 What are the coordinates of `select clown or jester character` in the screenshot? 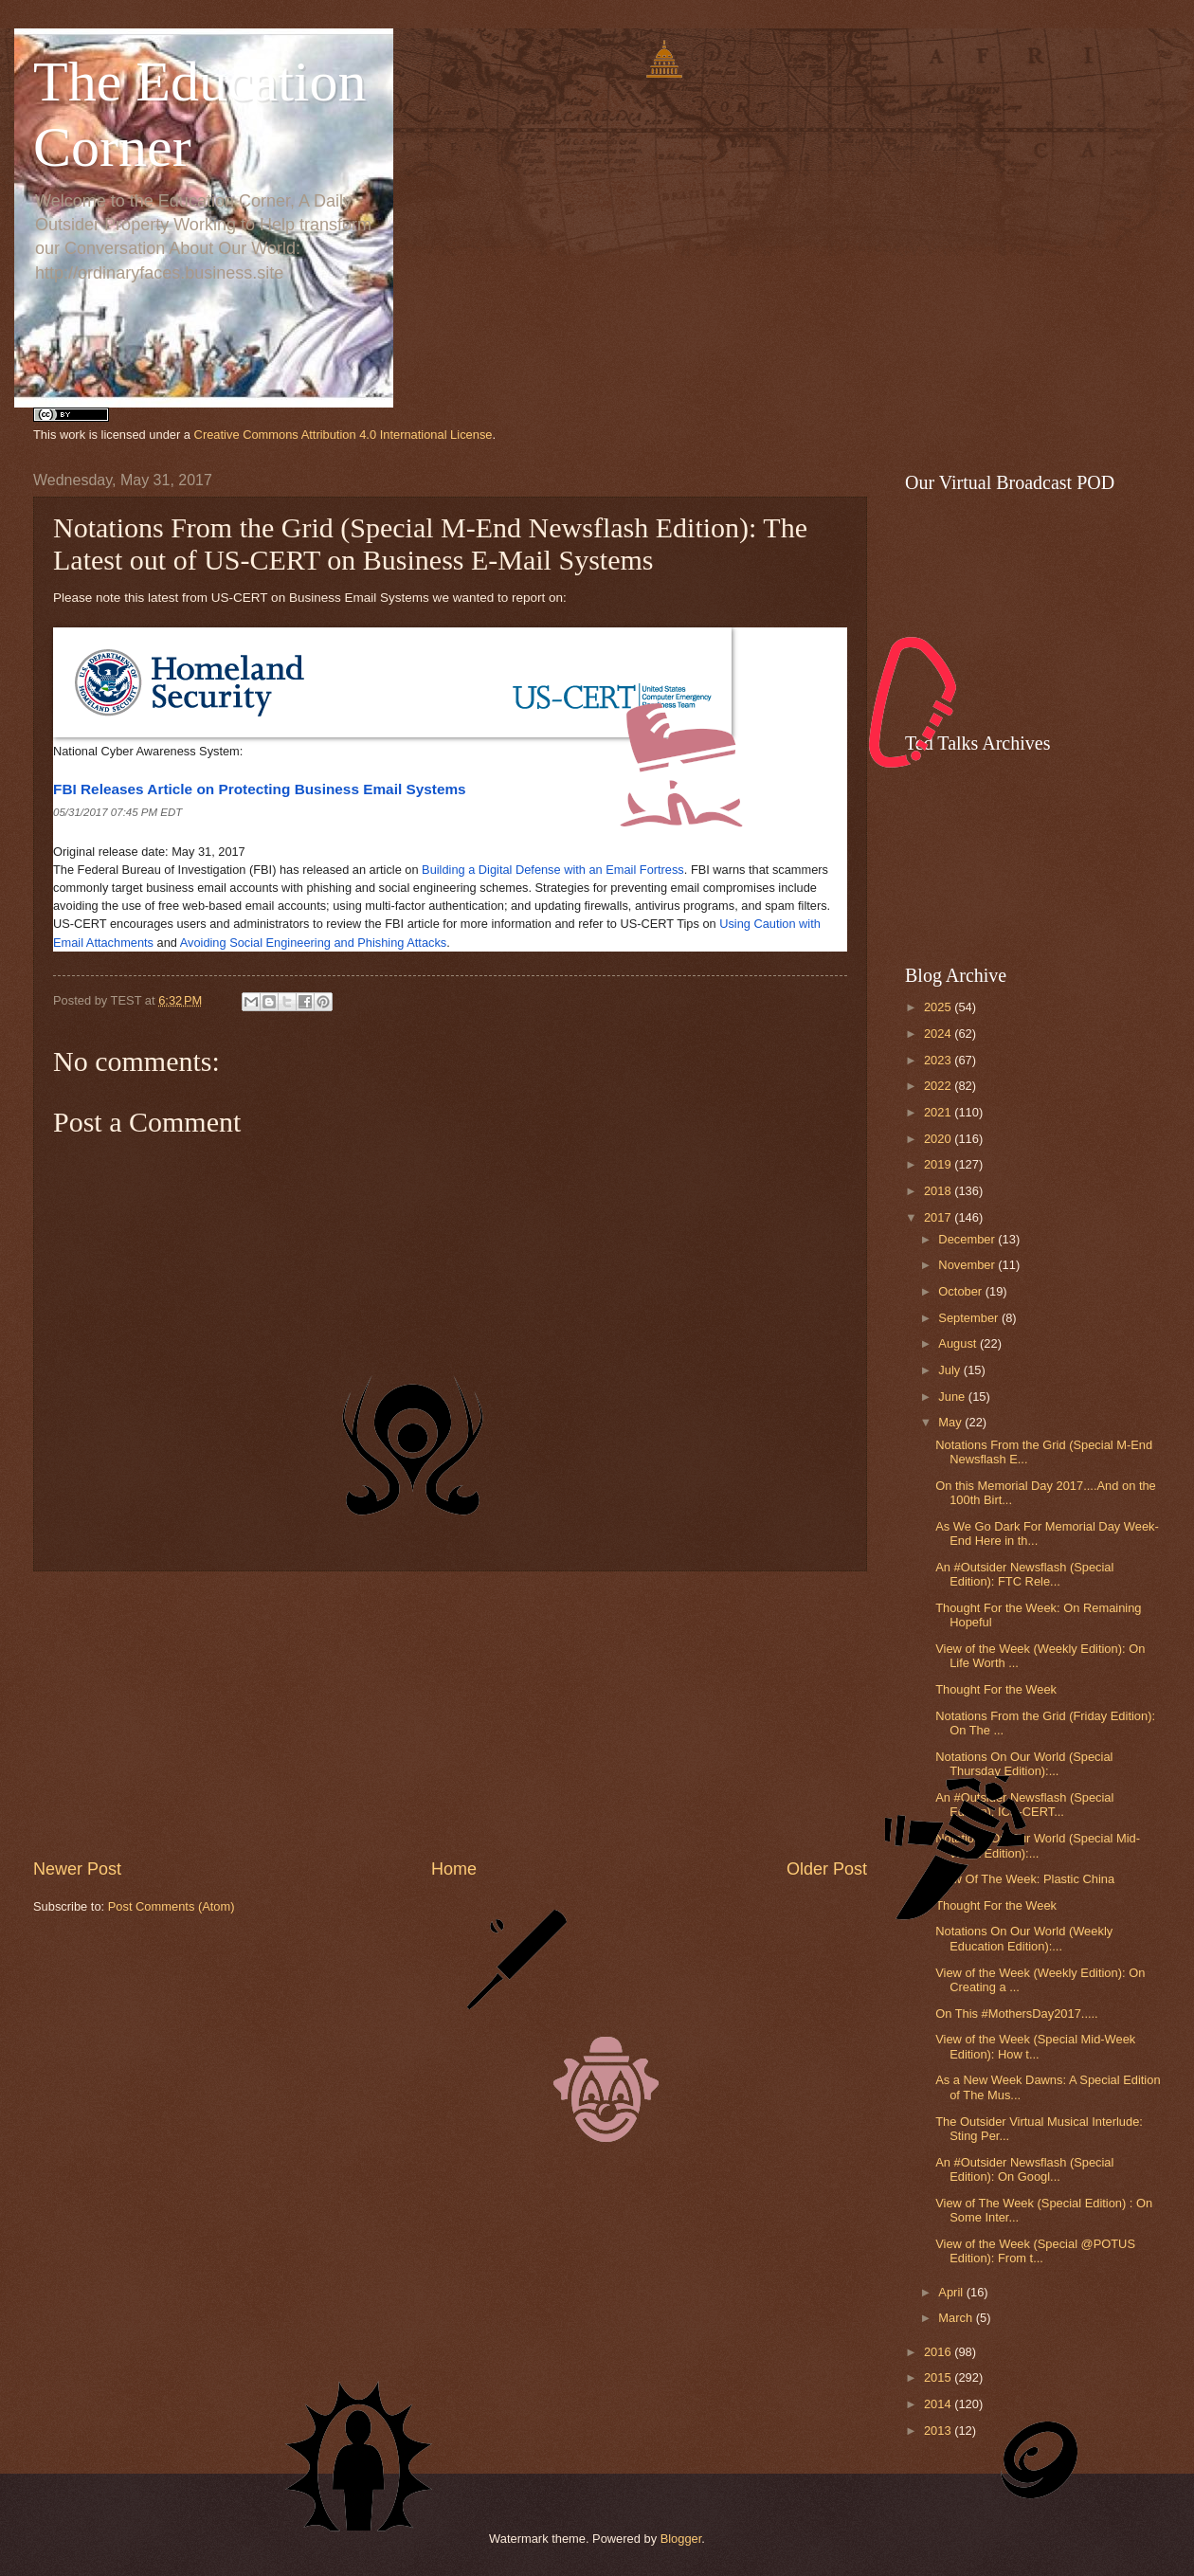 It's located at (606, 2089).